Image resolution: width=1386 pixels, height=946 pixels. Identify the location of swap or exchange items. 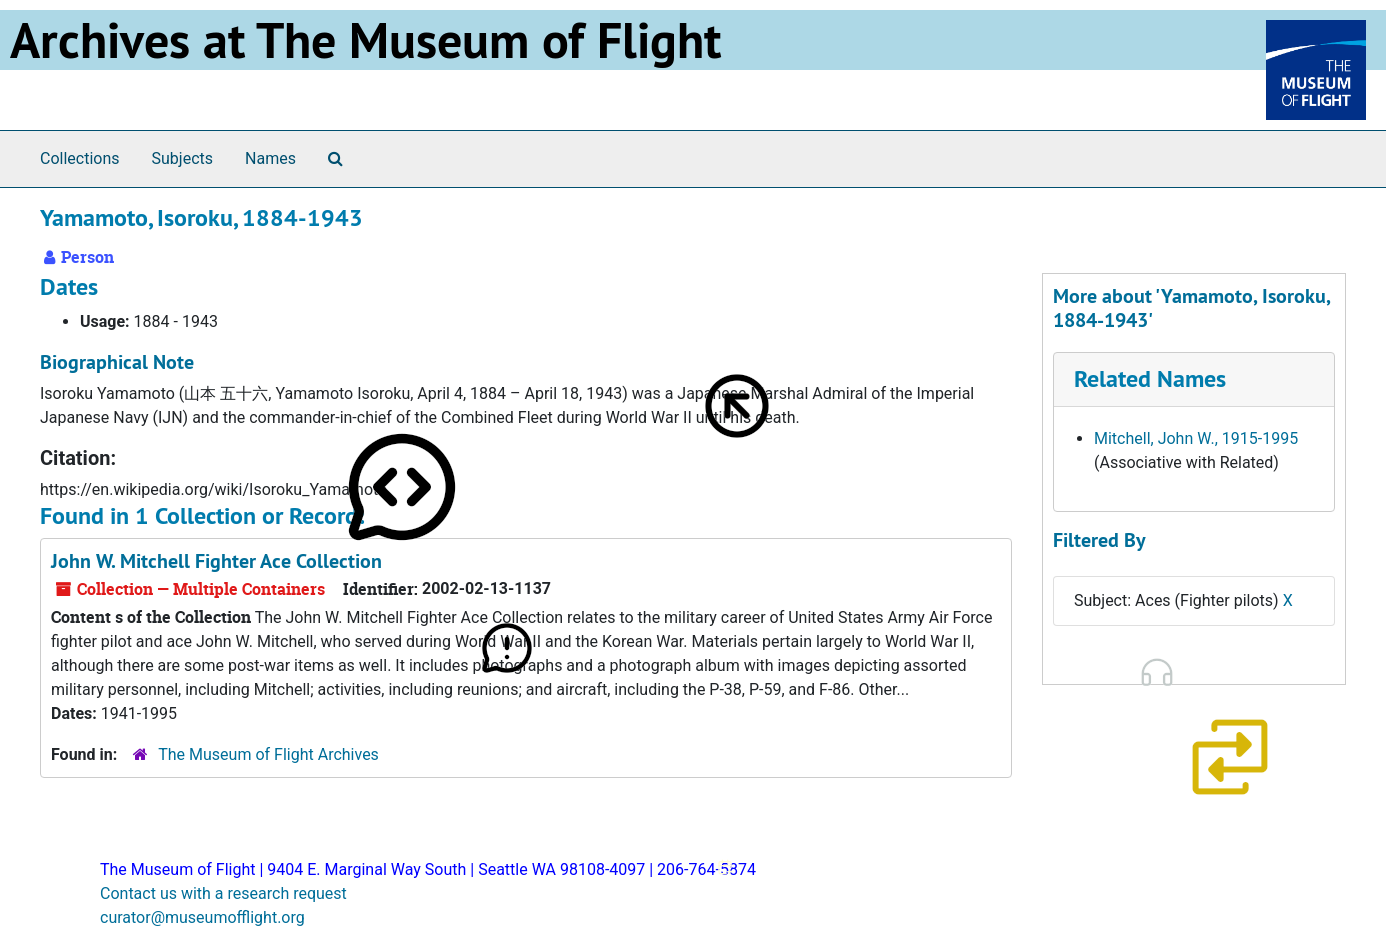
(1230, 757).